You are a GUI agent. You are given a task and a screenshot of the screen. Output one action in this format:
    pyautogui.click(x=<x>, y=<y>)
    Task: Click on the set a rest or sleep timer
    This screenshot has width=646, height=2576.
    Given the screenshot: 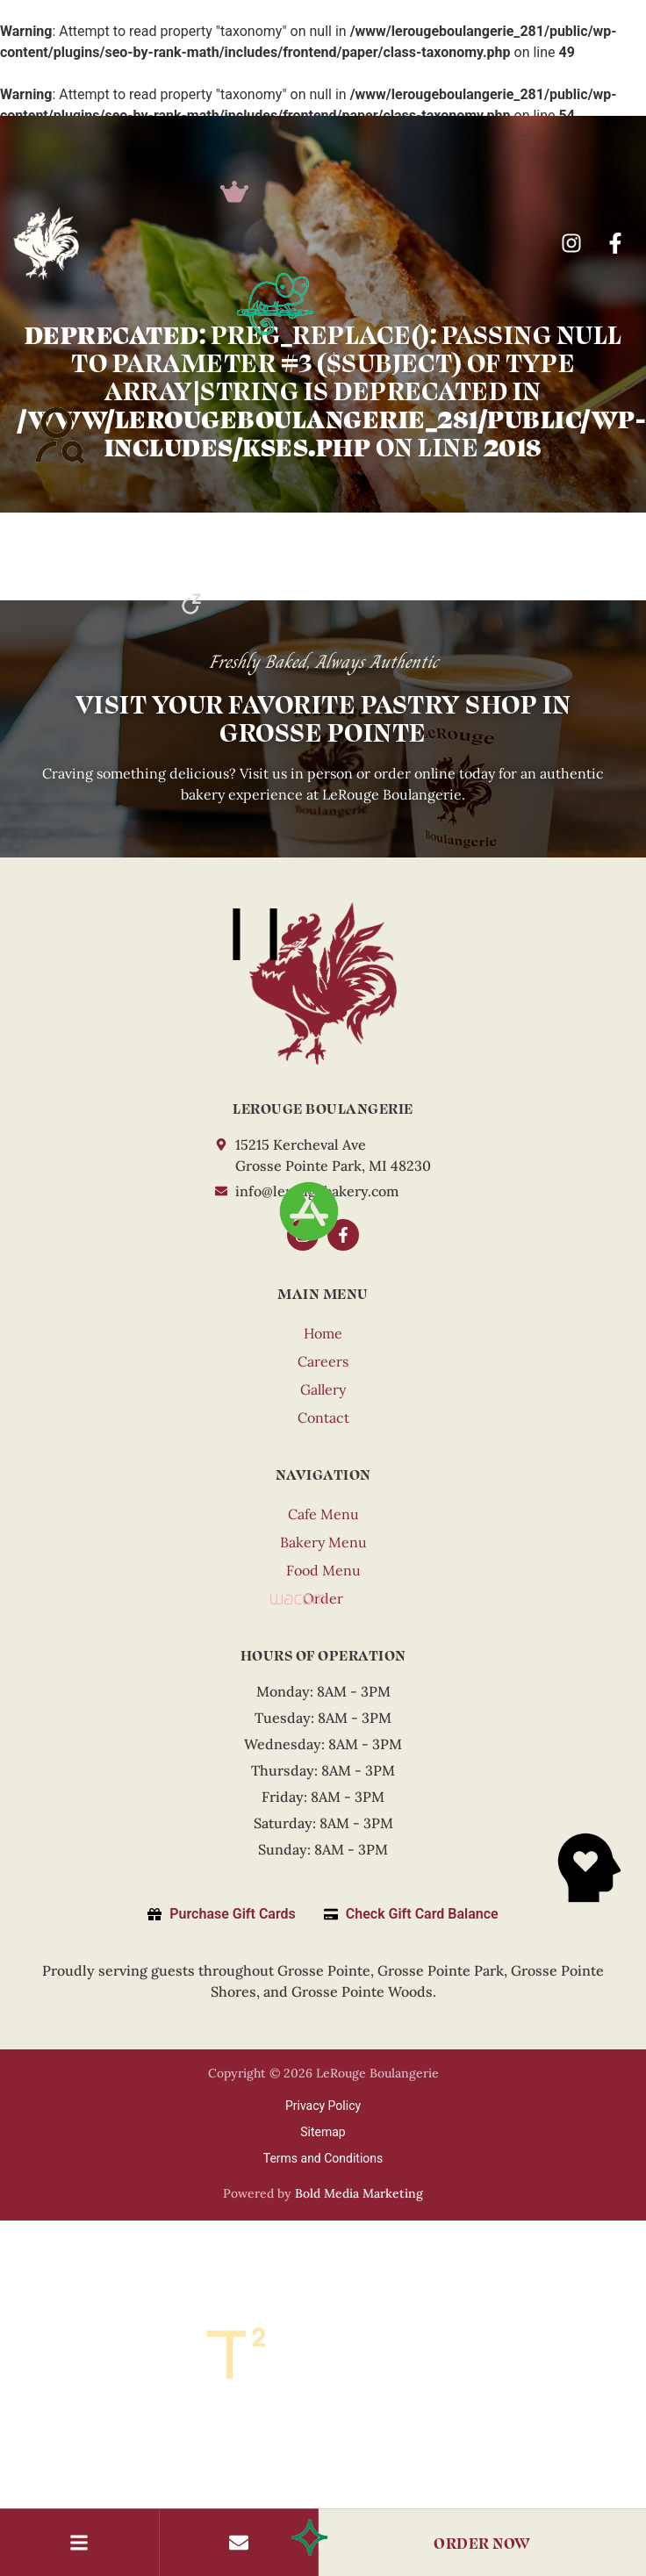 What is the action you would take?
    pyautogui.click(x=191, y=604)
    